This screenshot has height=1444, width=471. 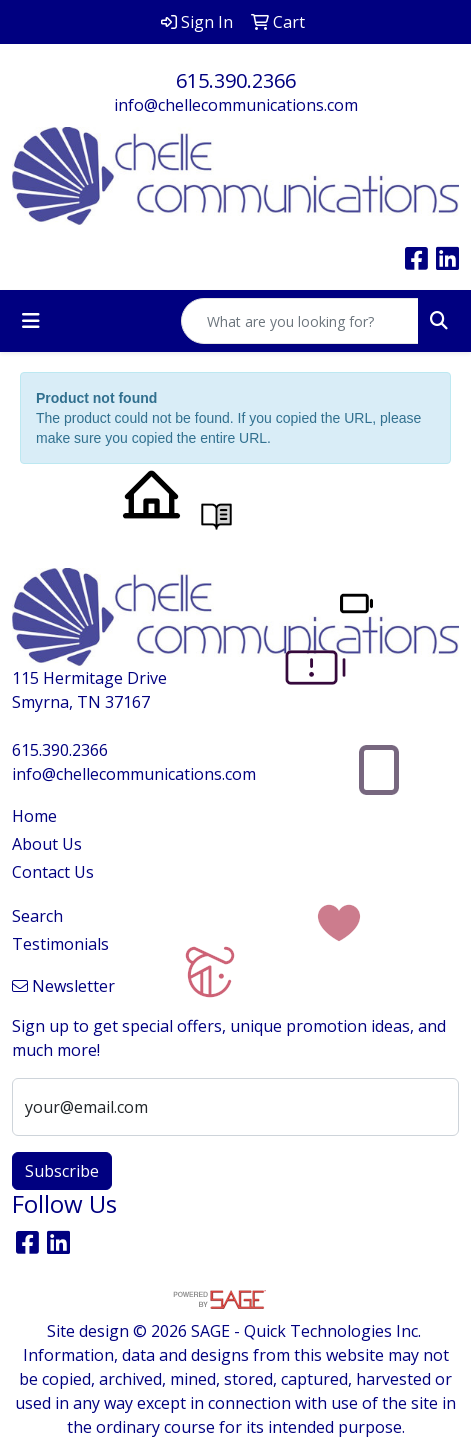 What do you see at coordinates (151, 495) in the screenshot?
I see `navigate to home screen` at bounding box center [151, 495].